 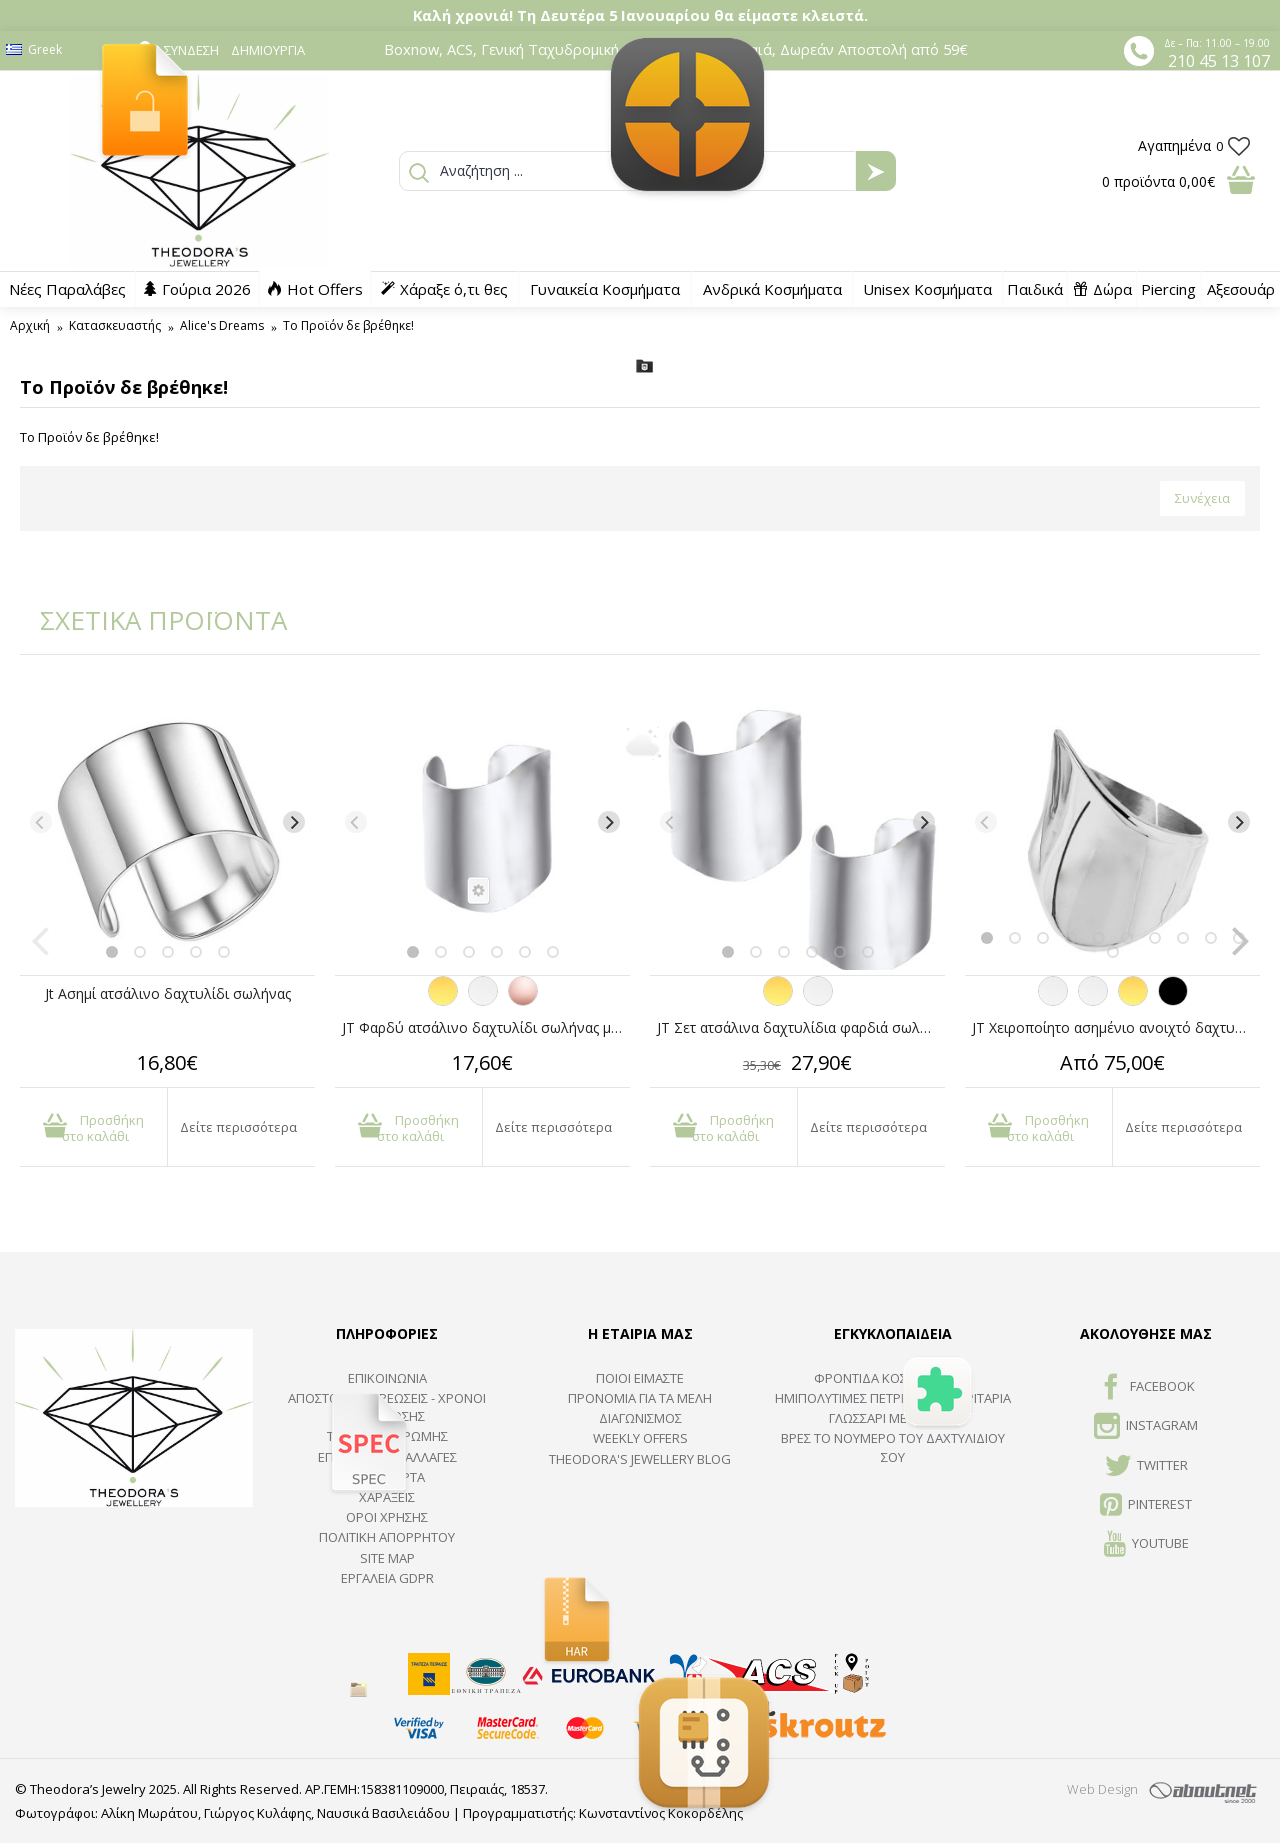 I want to click on create a new folder, so click(x=358, y=1690).